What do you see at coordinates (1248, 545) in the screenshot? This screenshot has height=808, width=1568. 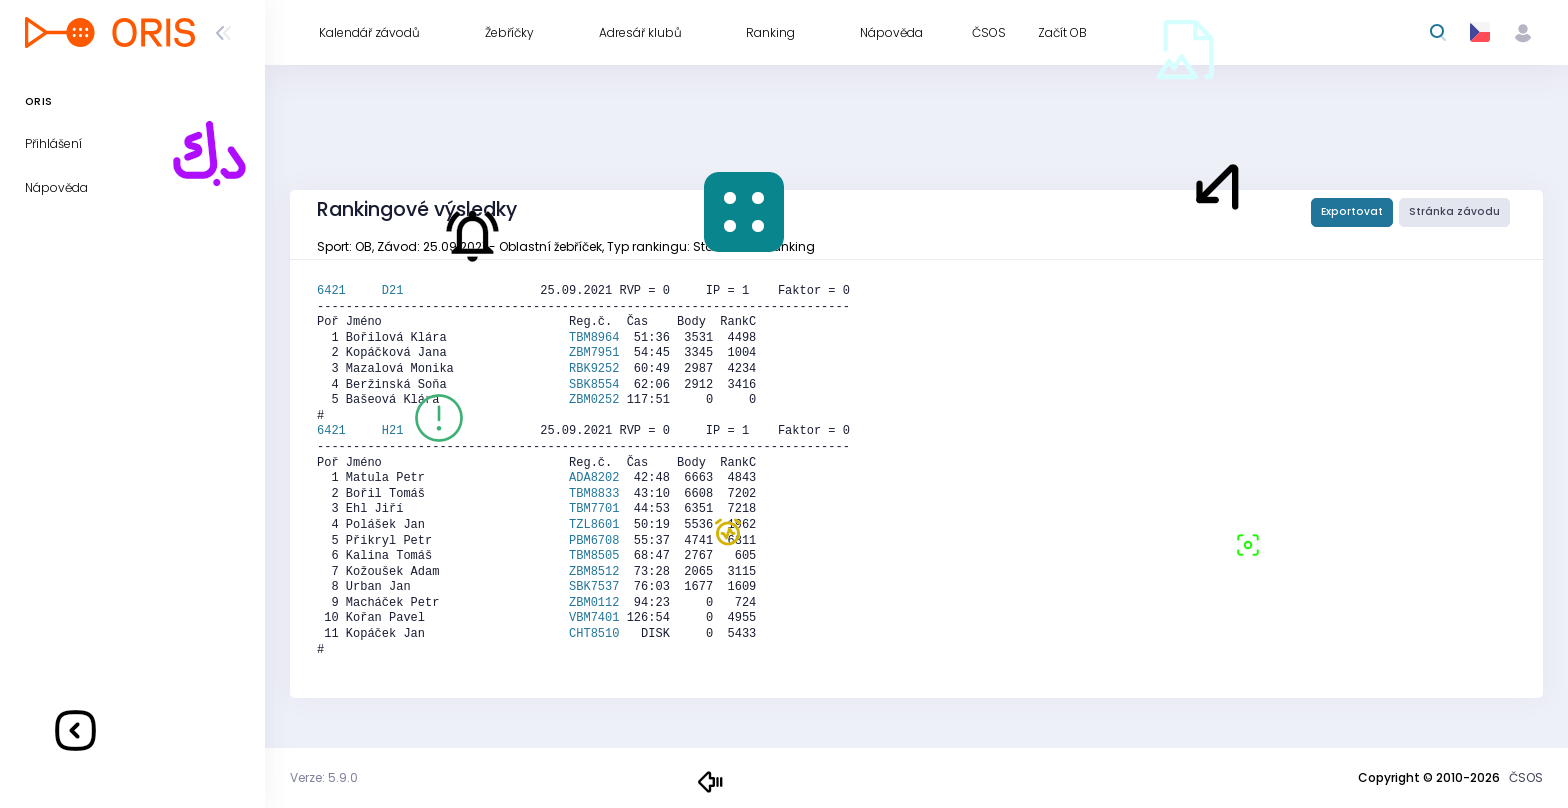 I see `focus on a specific area or element` at bounding box center [1248, 545].